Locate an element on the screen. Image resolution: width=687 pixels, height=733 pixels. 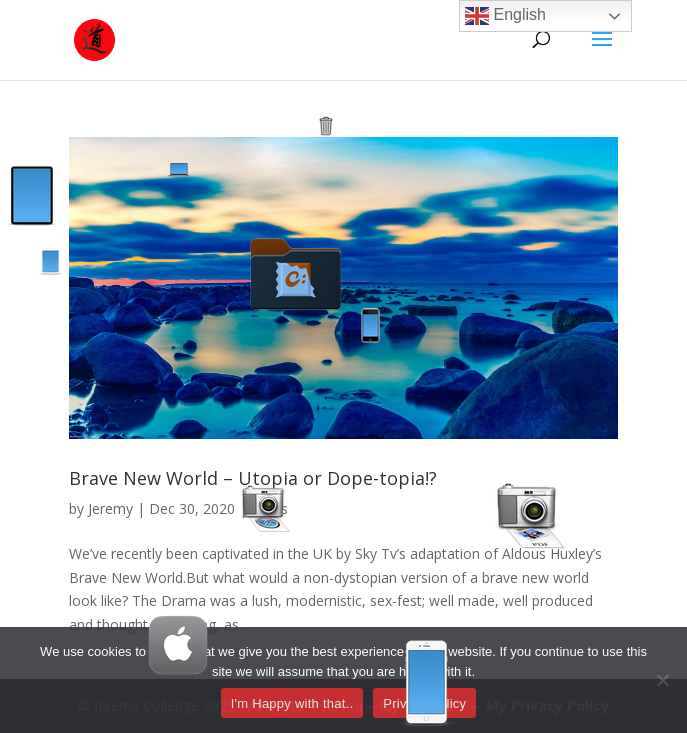
folder containing chocolatey package manager files is located at coordinates (295, 276).